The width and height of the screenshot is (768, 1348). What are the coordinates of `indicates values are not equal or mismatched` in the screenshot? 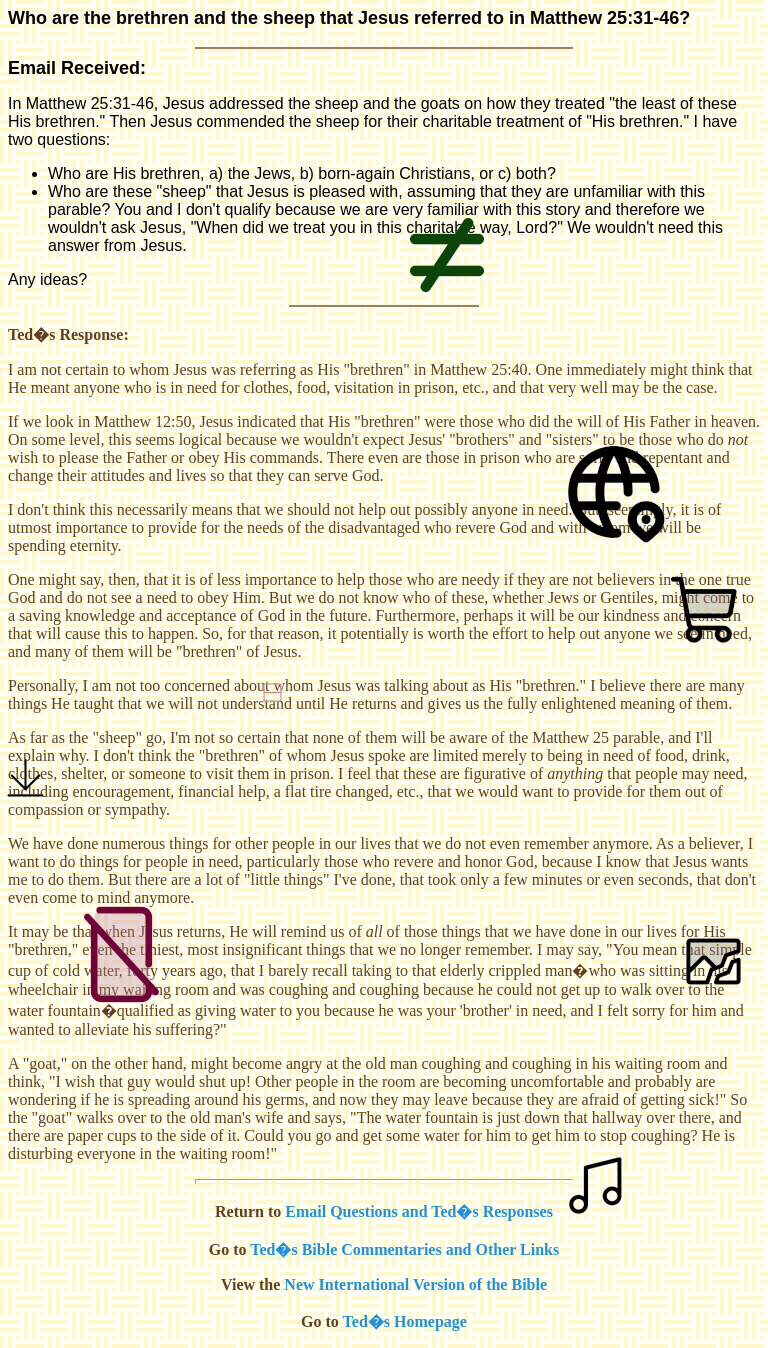 It's located at (447, 255).